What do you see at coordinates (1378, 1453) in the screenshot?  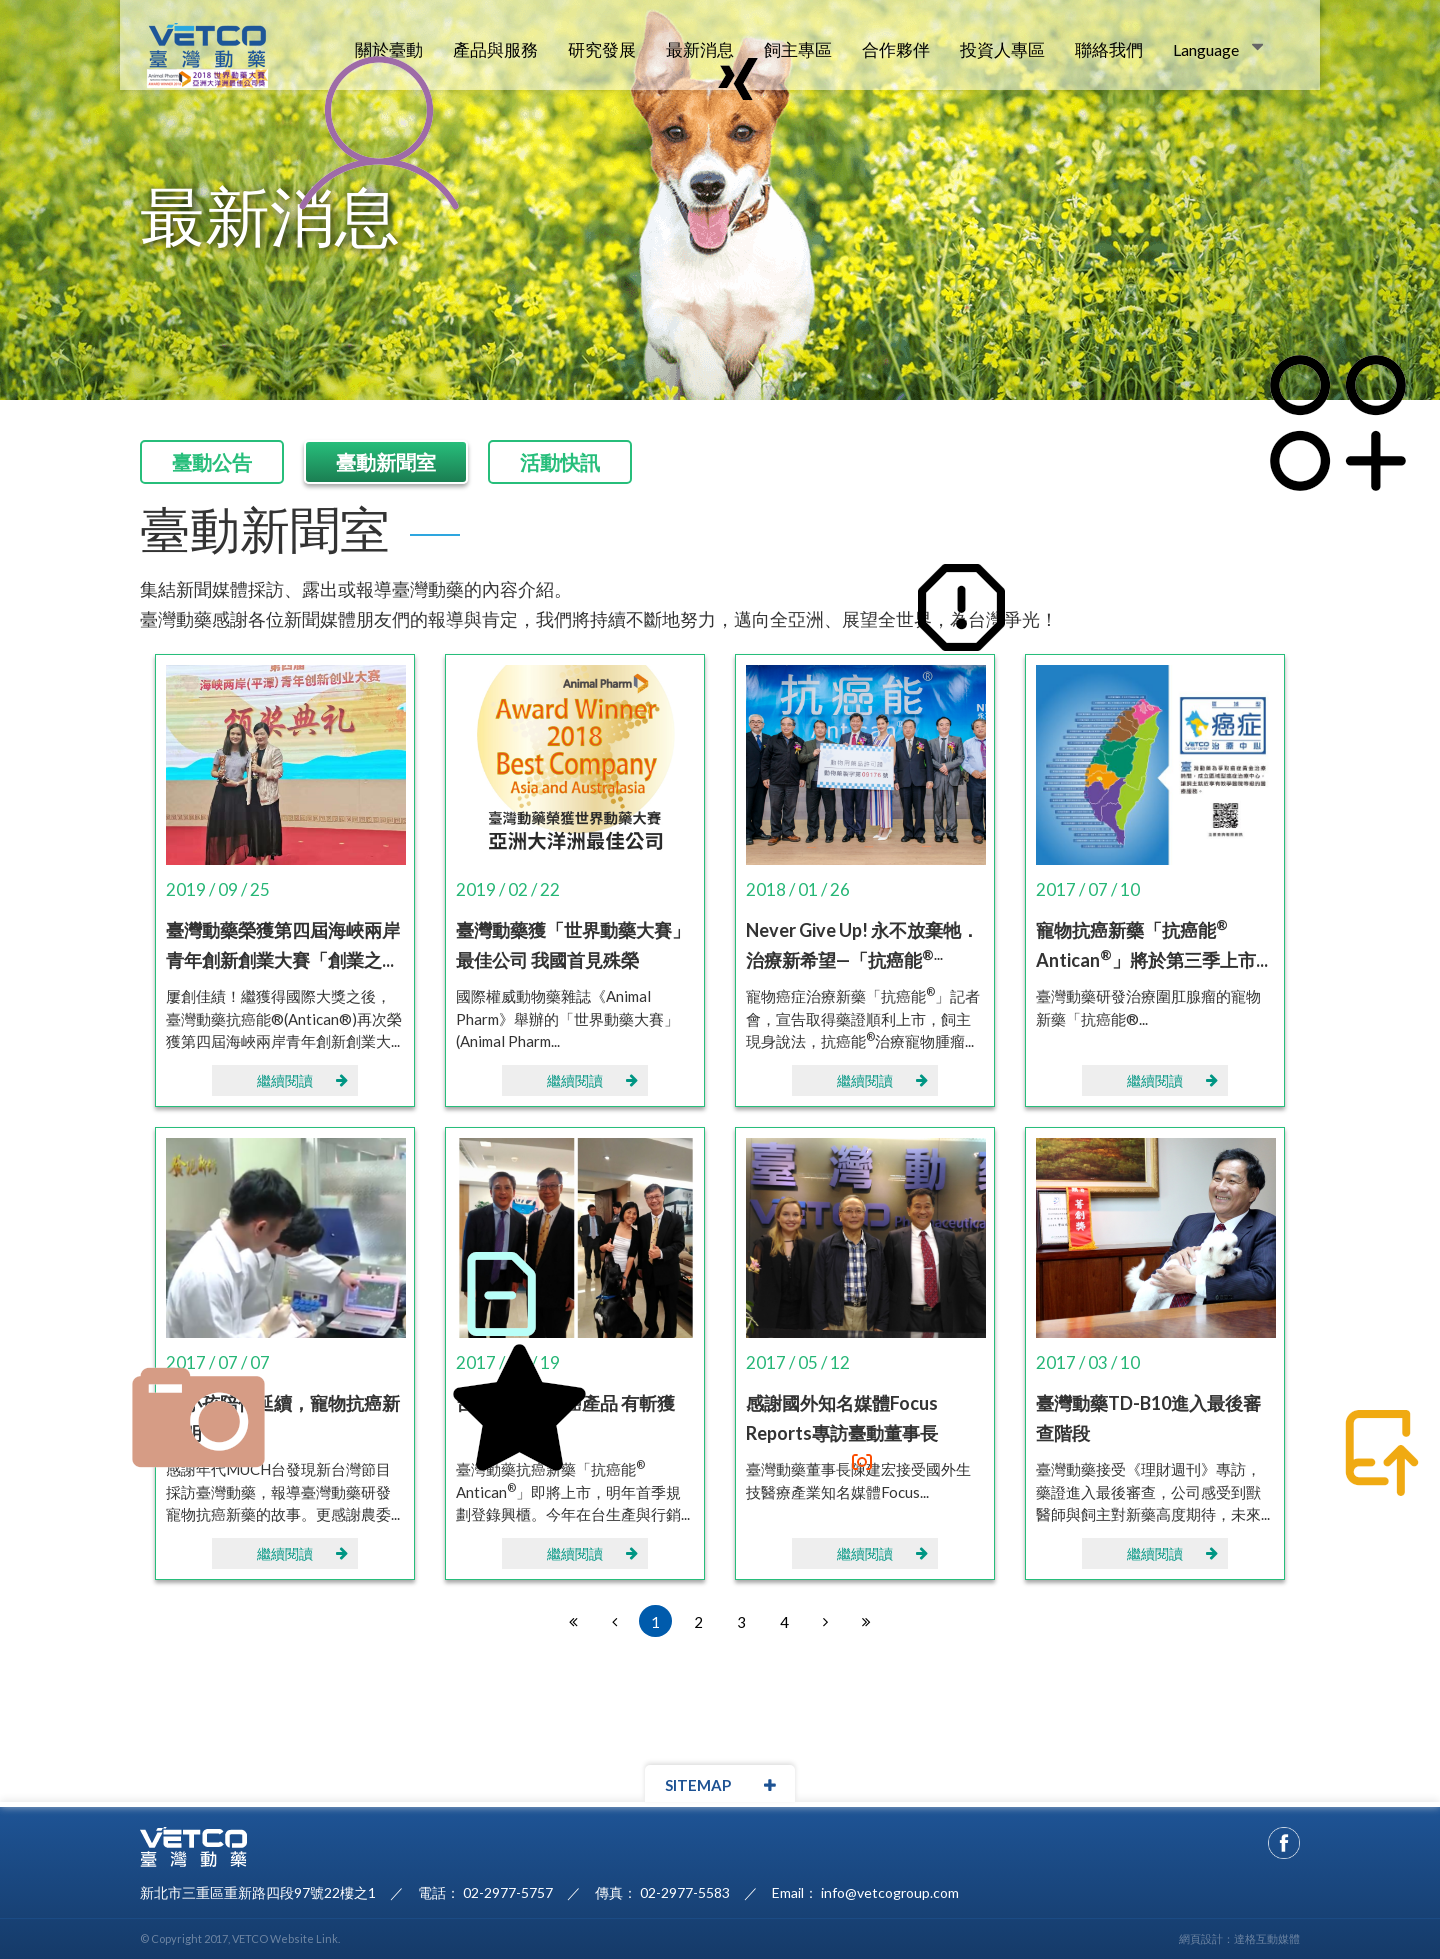 I see `push code to a repository` at bounding box center [1378, 1453].